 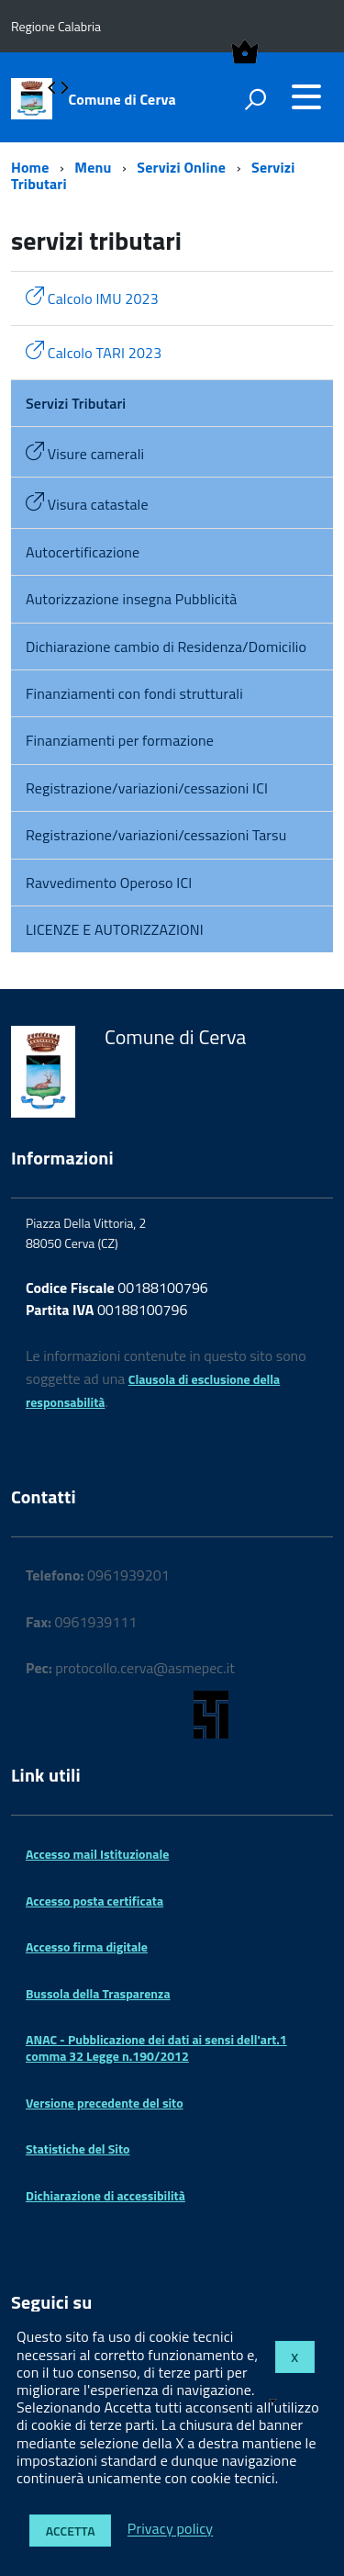 What do you see at coordinates (245, 52) in the screenshot?
I see `indicates VIP or premium membership status` at bounding box center [245, 52].